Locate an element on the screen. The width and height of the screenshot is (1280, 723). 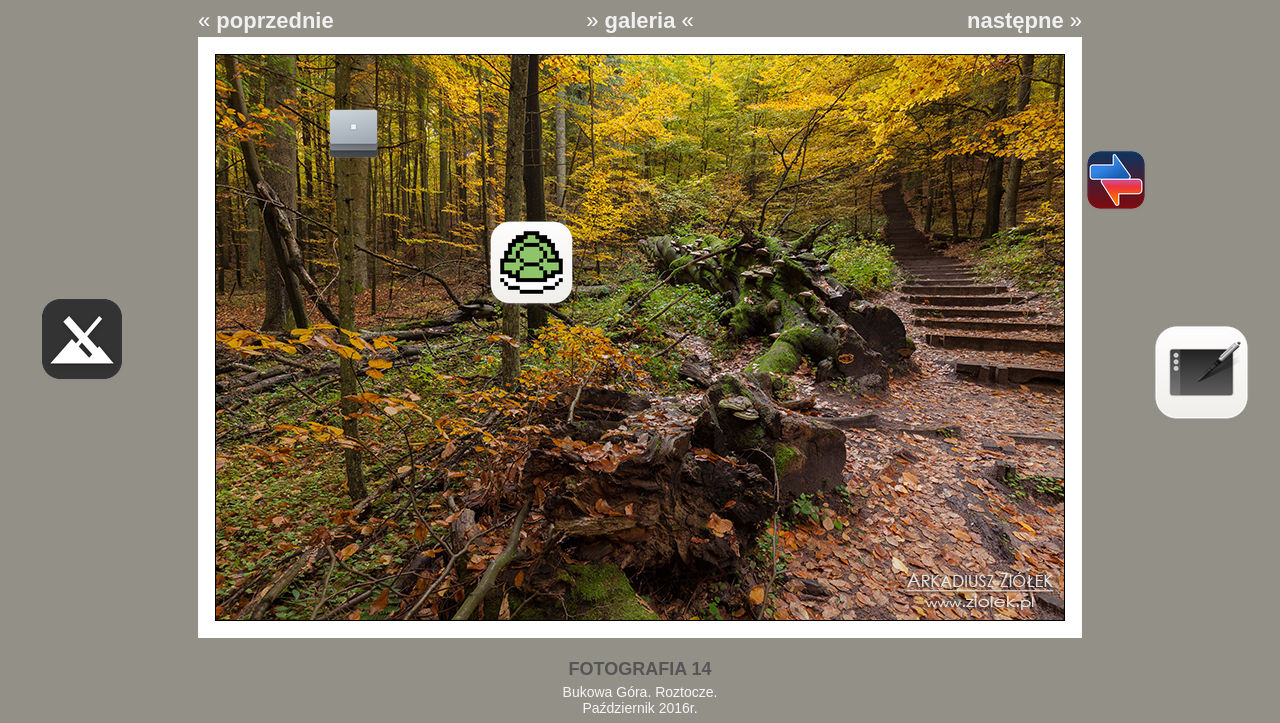
launch mx linux application is located at coordinates (82, 339).